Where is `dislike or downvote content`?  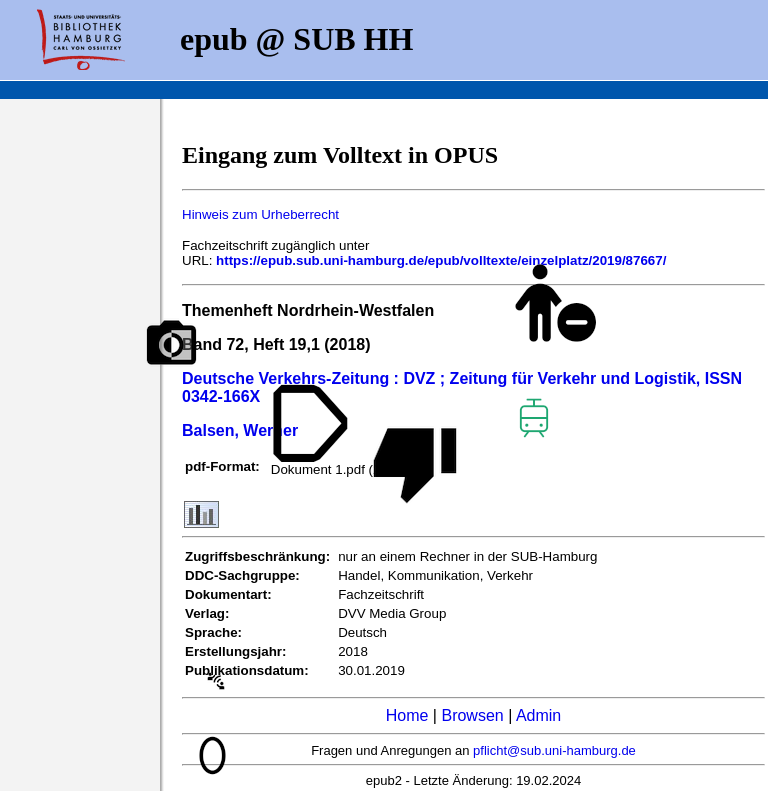 dislike or downvote content is located at coordinates (415, 462).